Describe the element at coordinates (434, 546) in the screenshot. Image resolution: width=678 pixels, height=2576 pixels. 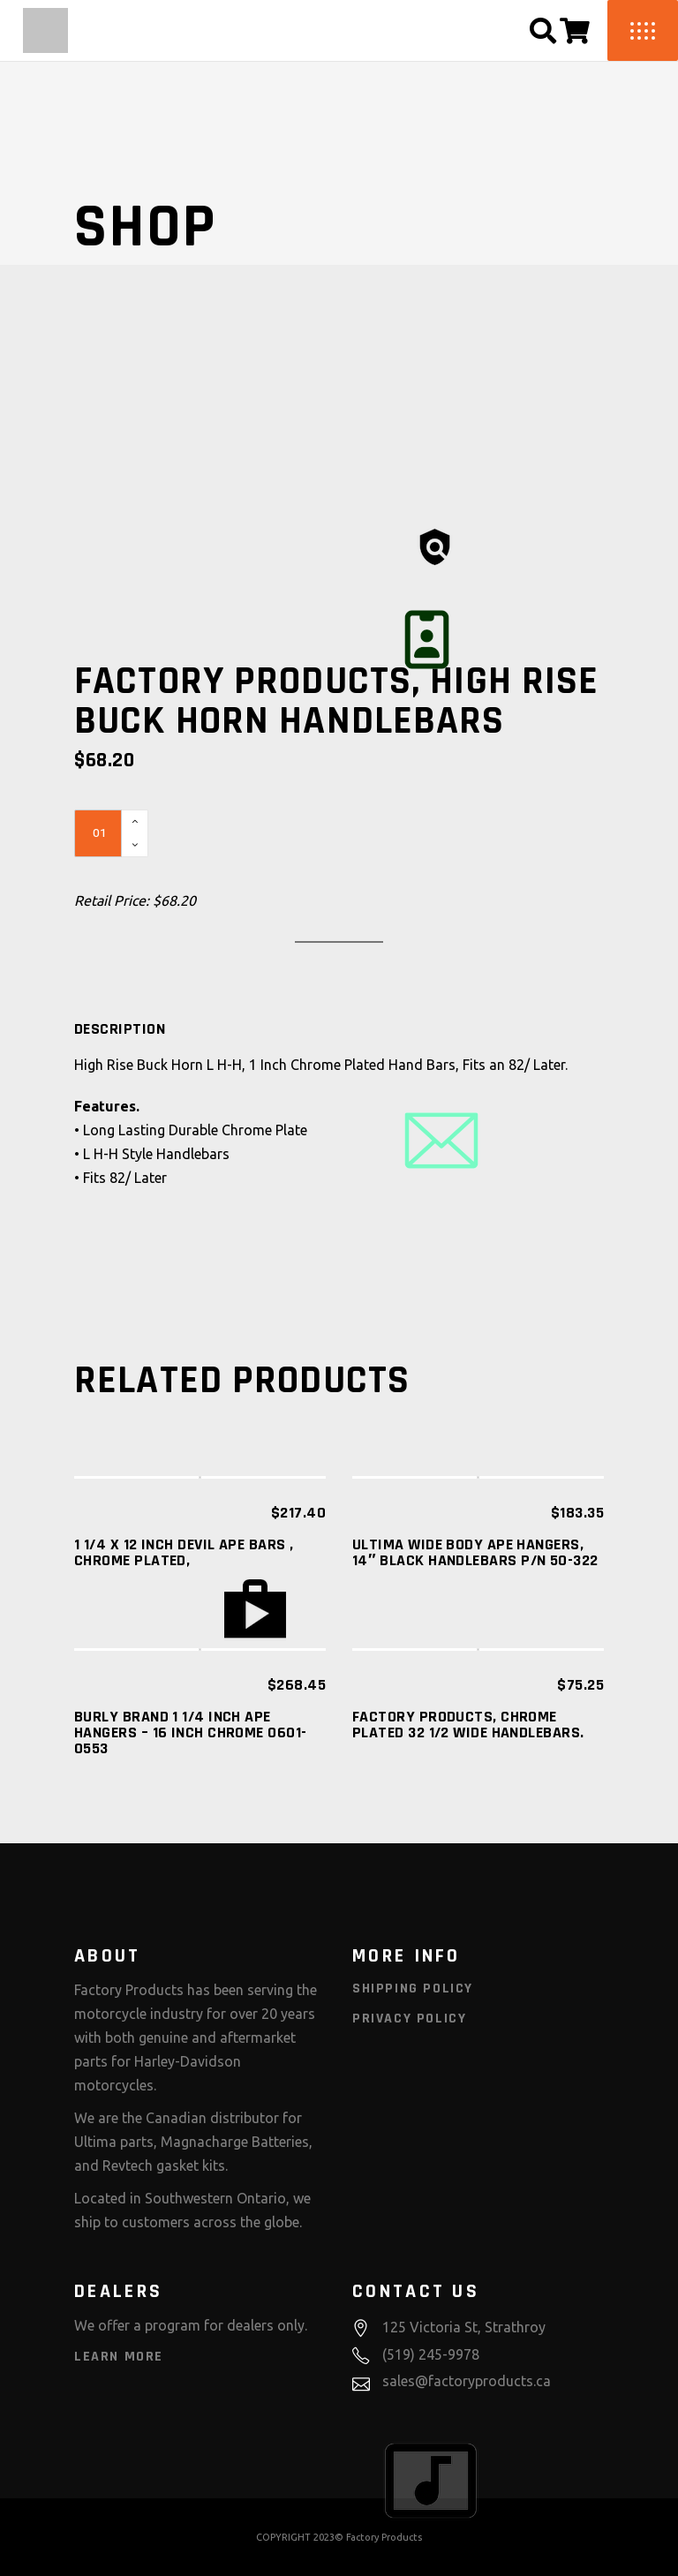
I see `view privacy policy or terms` at that location.